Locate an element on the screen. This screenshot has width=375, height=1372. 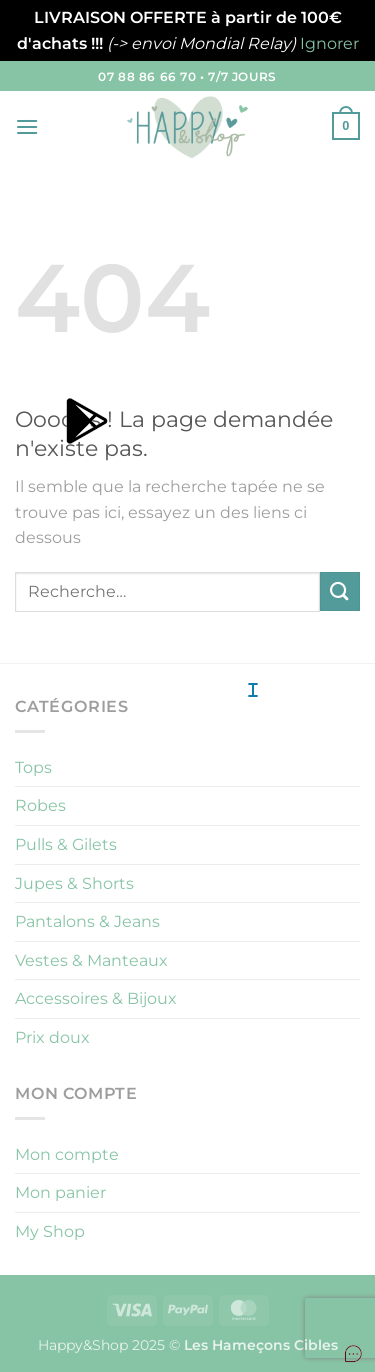
text cursor indicating an editable text field is located at coordinates (253, 690).